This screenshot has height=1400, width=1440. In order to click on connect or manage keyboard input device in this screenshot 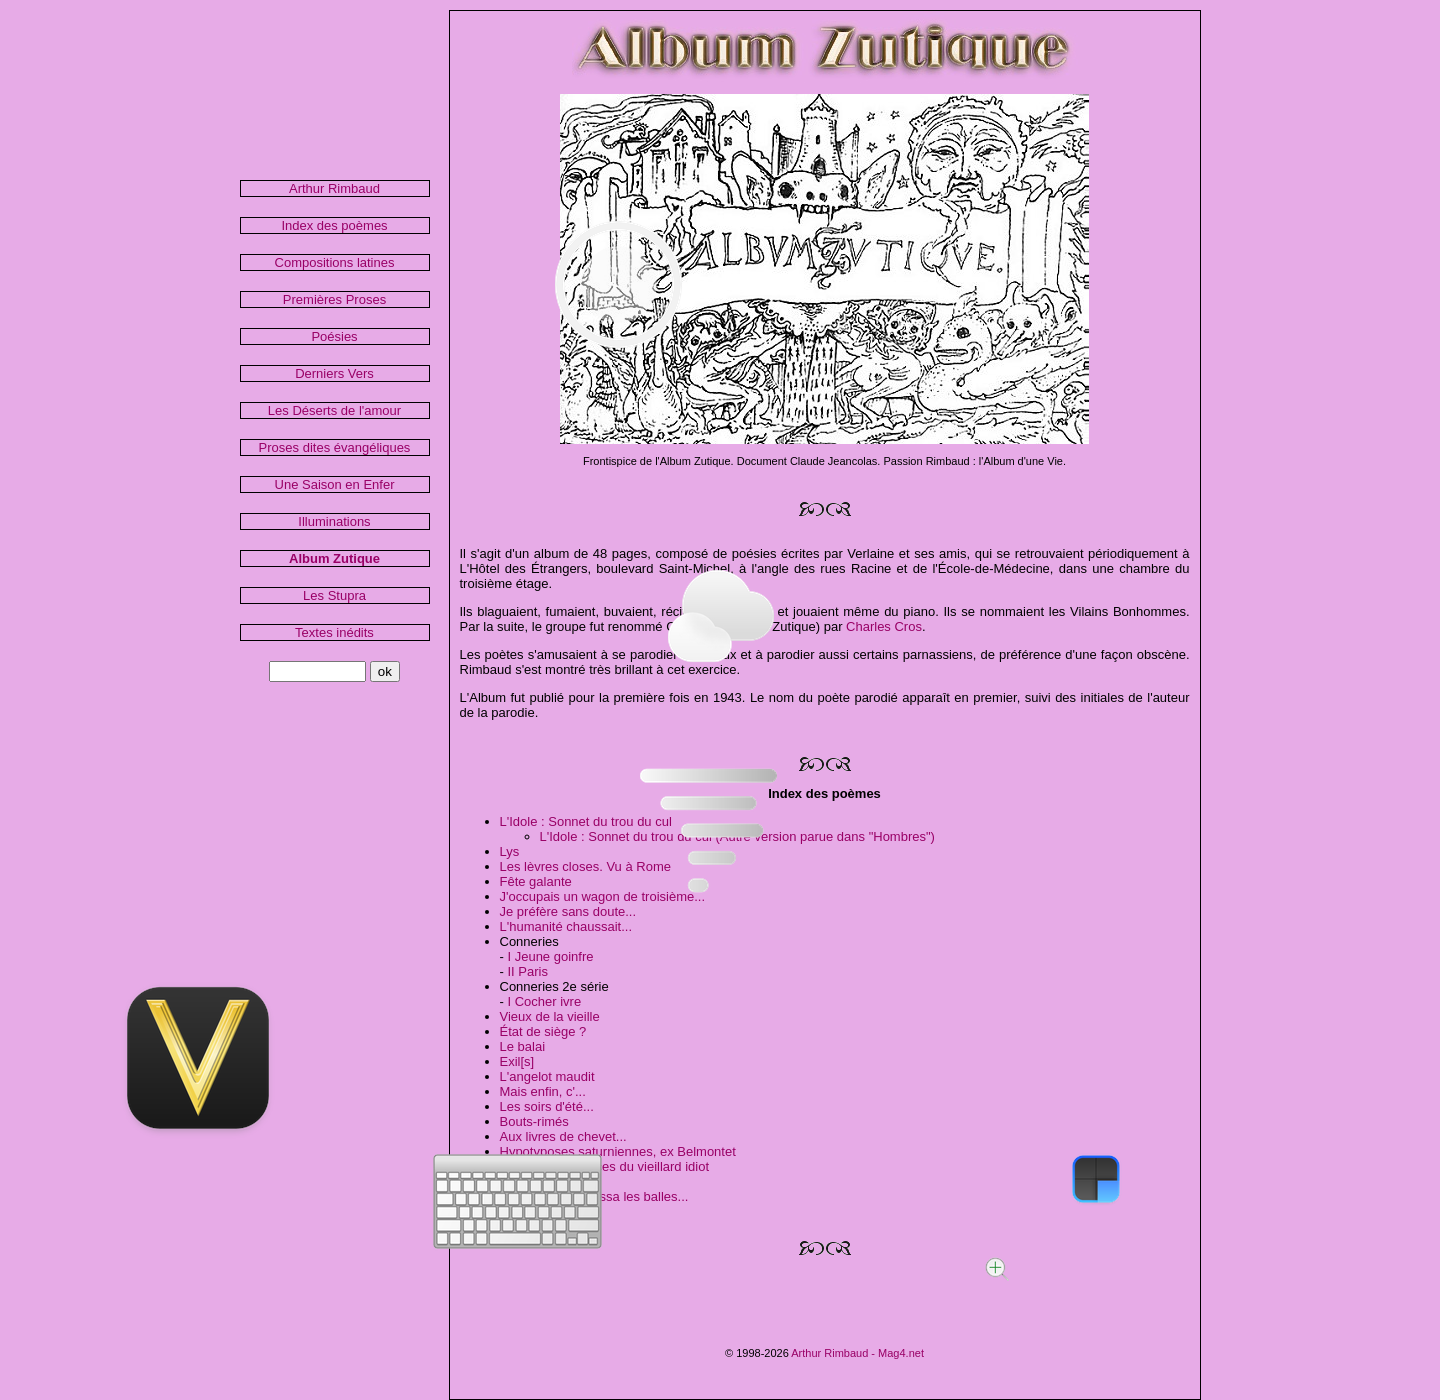, I will do `click(517, 1201)`.